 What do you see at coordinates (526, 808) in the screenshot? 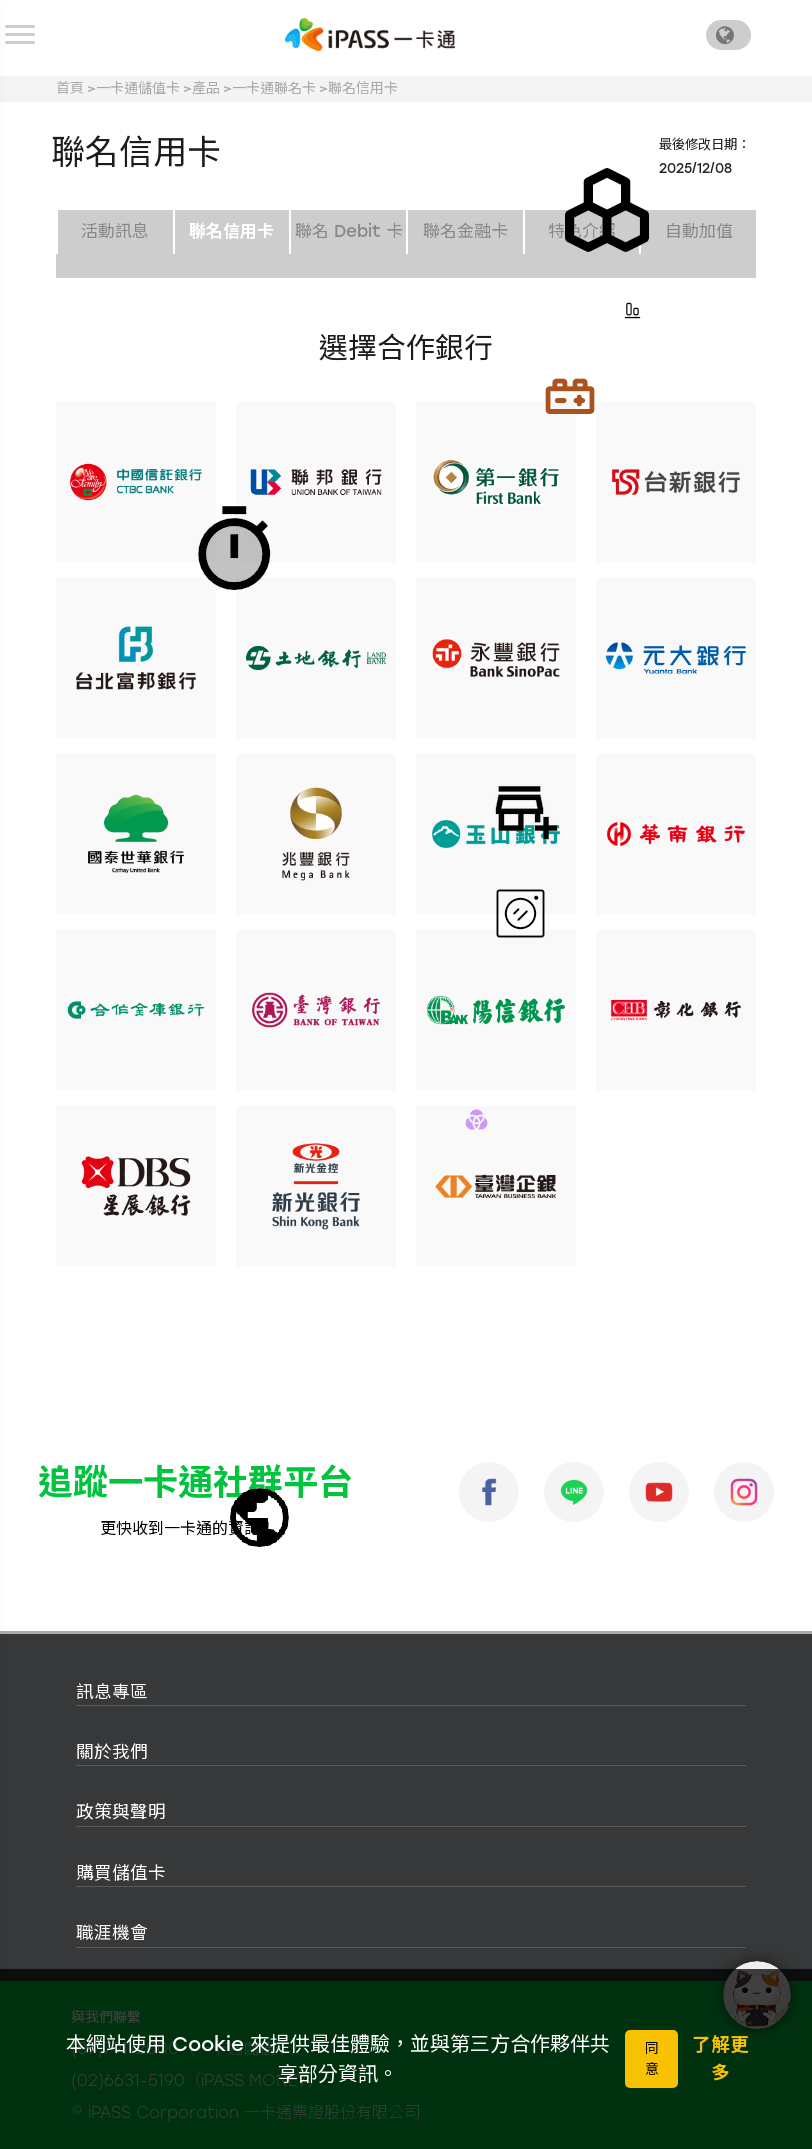
I see `add a new business location` at bounding box center [526, 808].